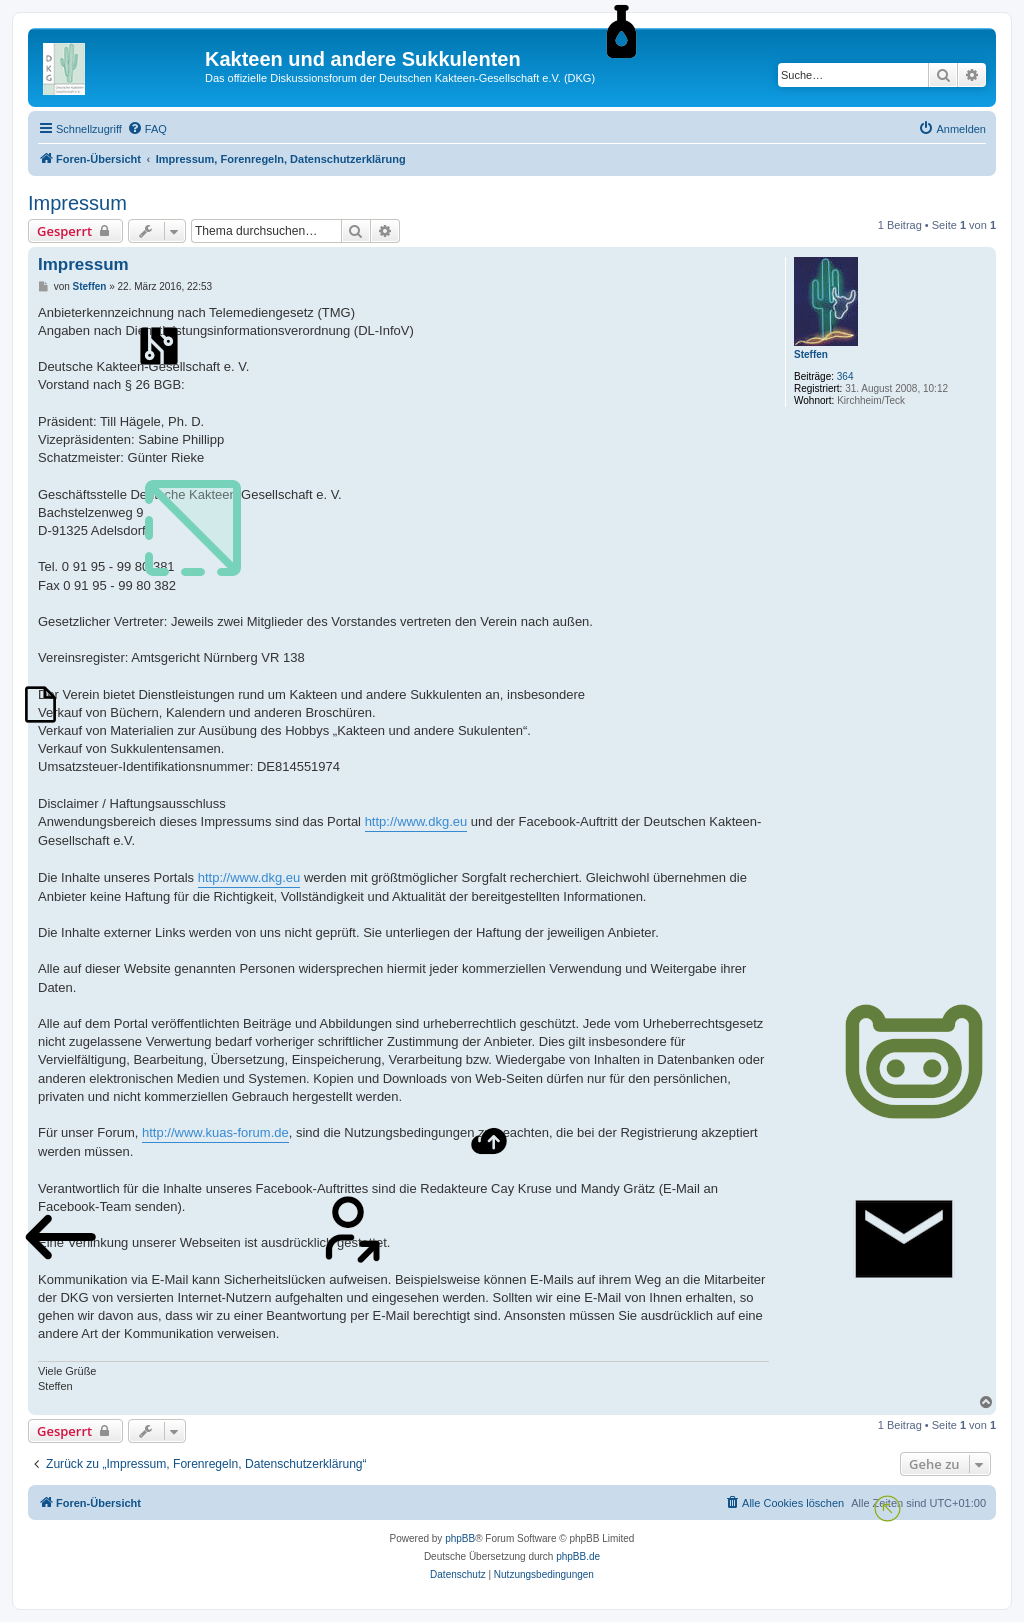 The width and height of the screenshot is (1024, 1622). Describe the element at coordinates (904, 1239) in the screenshot. I see `access your email inbox` at that location.